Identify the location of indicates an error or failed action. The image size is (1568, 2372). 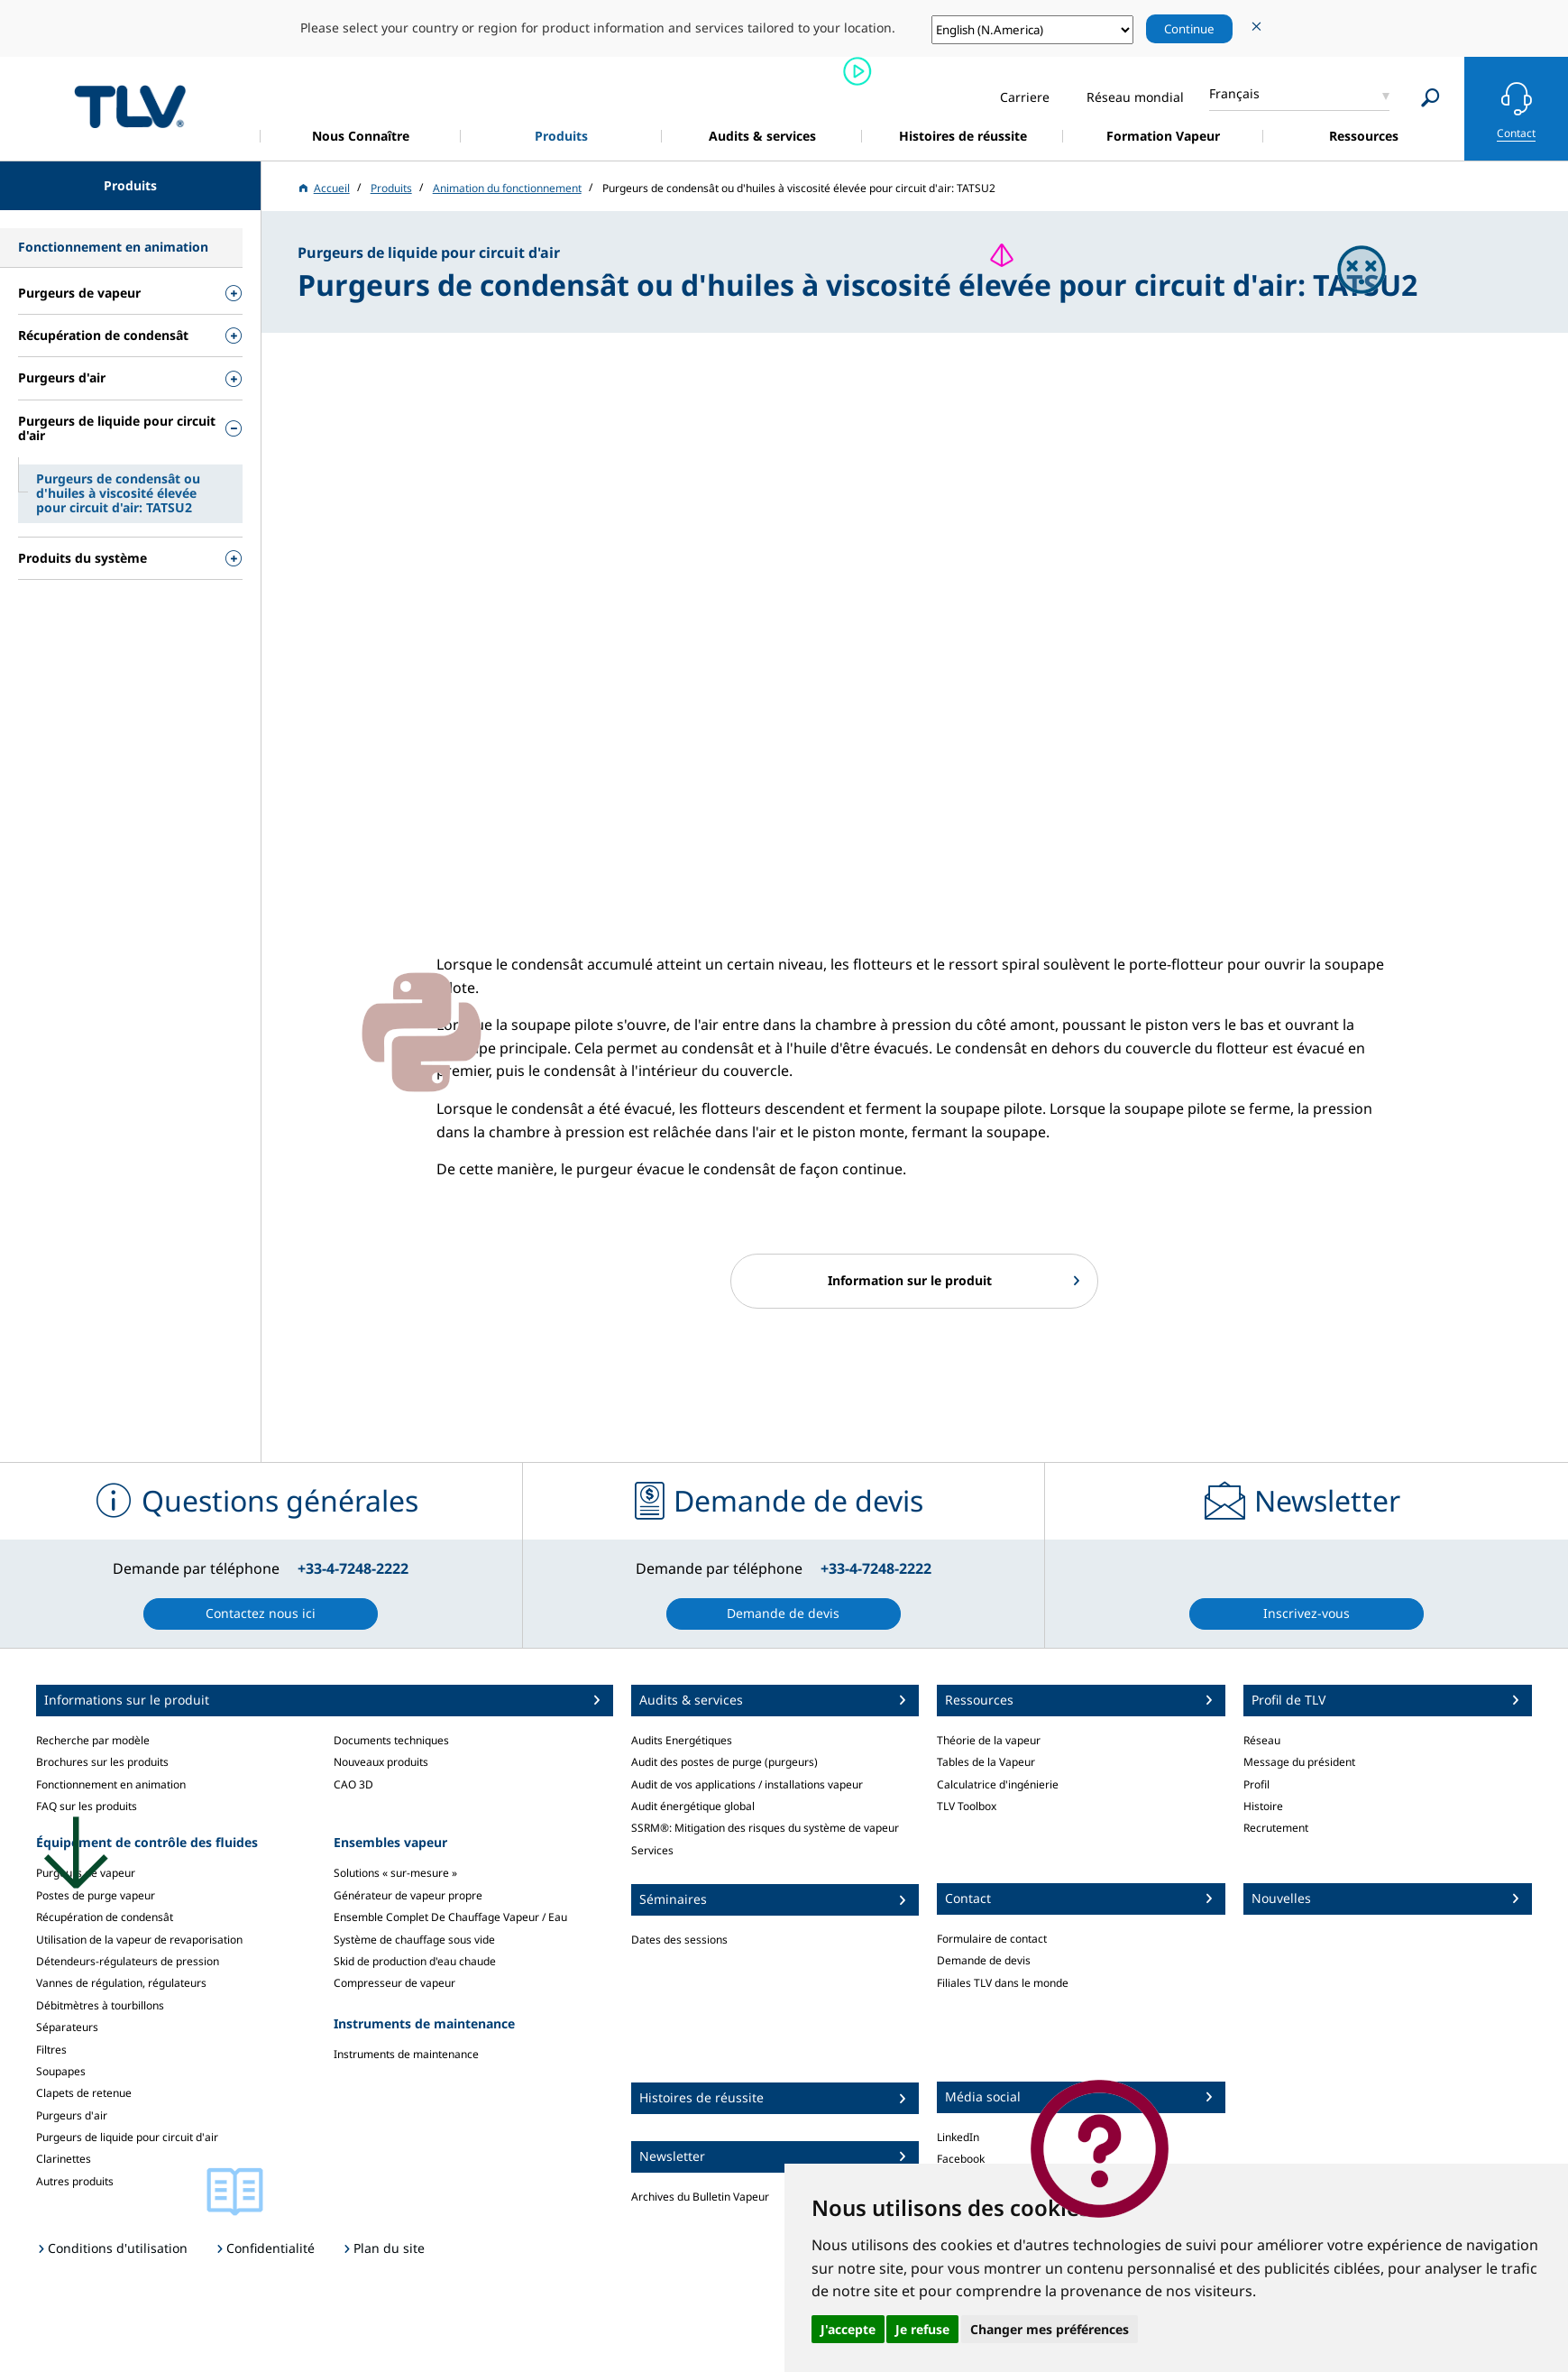
(1362, 270).